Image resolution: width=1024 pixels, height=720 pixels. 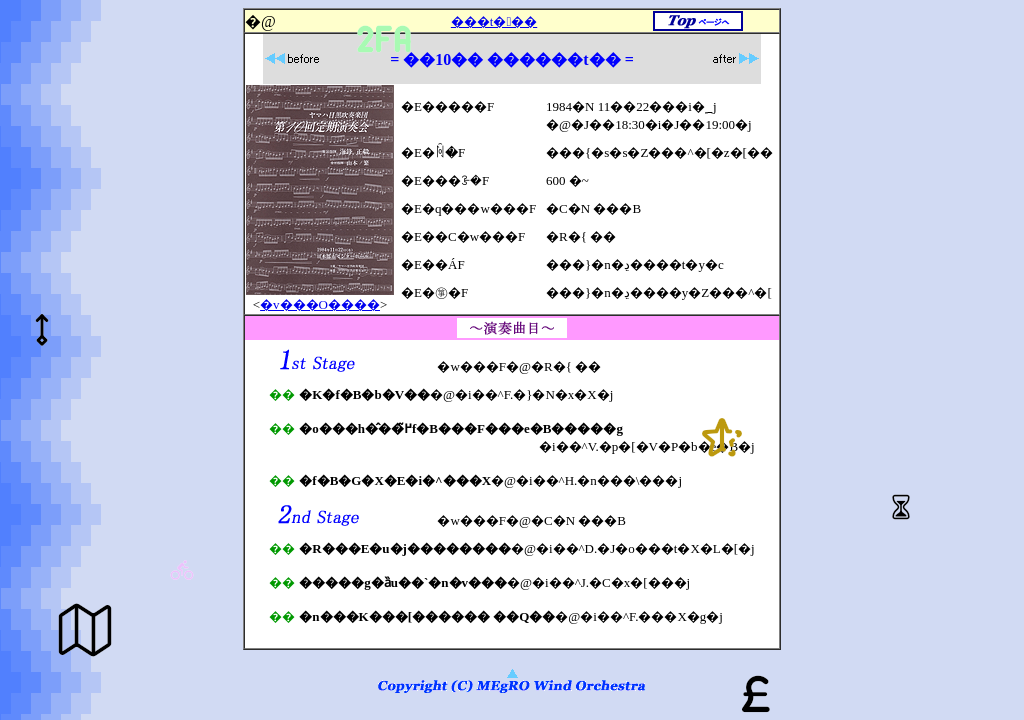 I want to click on enable two-factor authentication, so click(x=384, y=39).